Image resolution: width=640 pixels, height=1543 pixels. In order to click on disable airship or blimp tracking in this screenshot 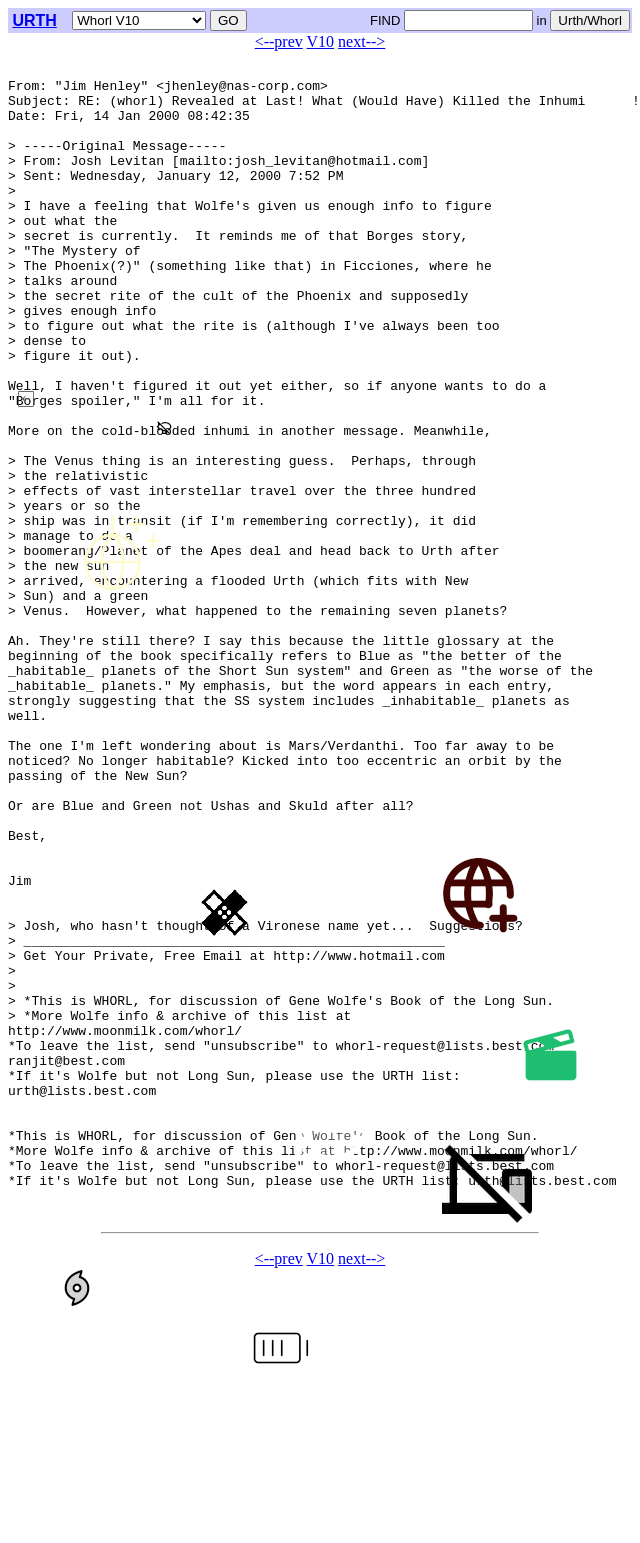, I will do `click(164, 428)`.